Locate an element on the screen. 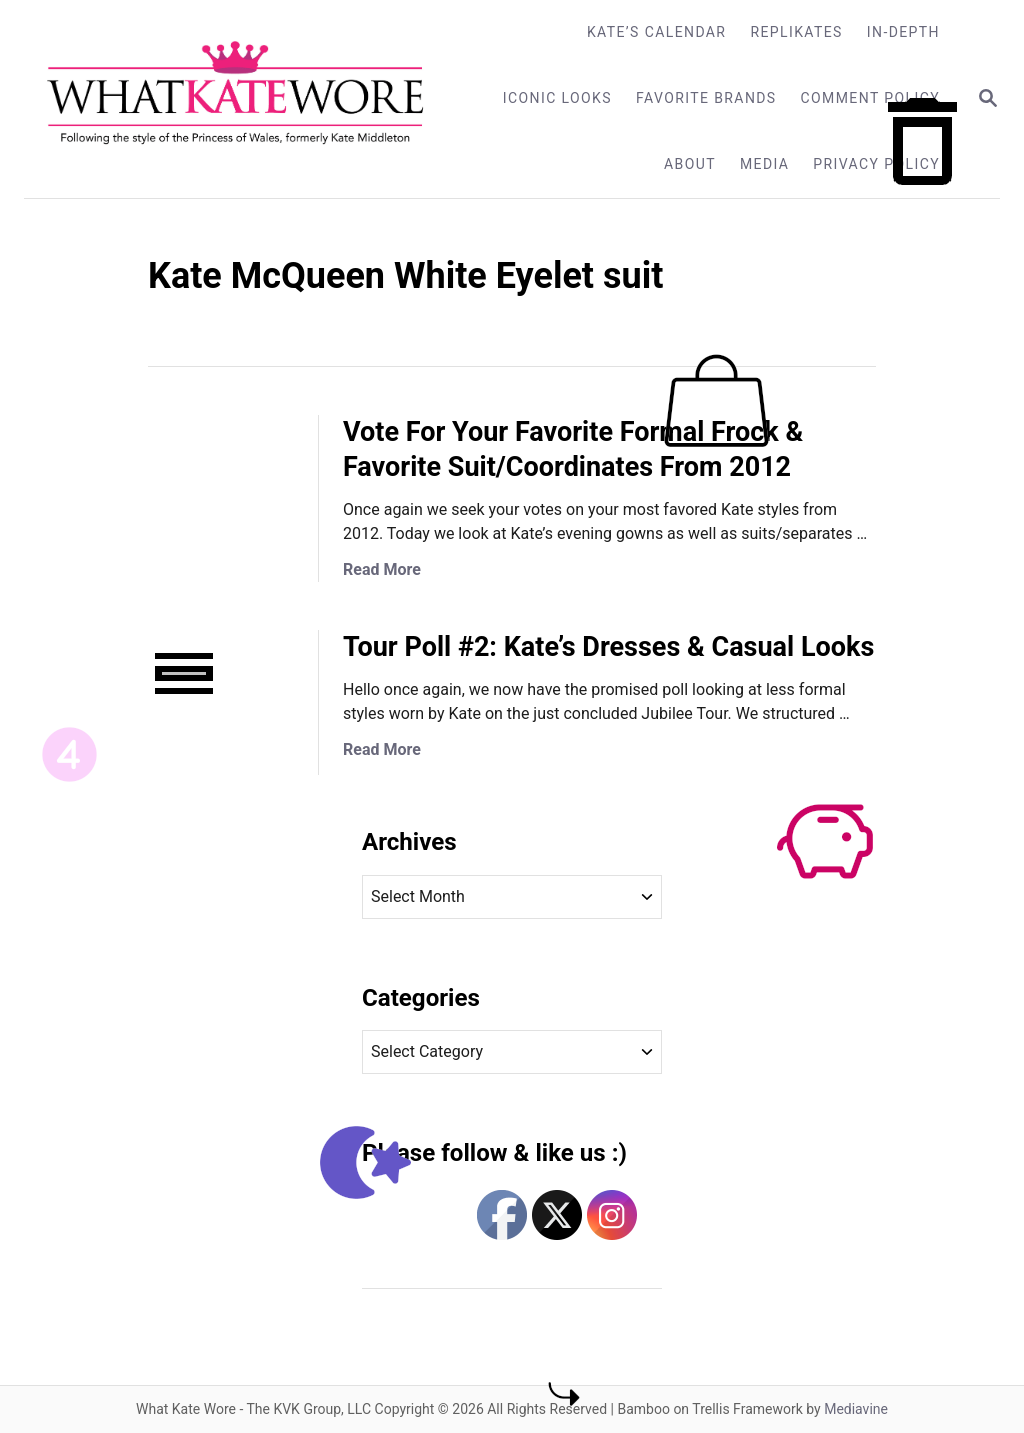  indicates step four in a multi-step process is located at coordinates (69, 754).